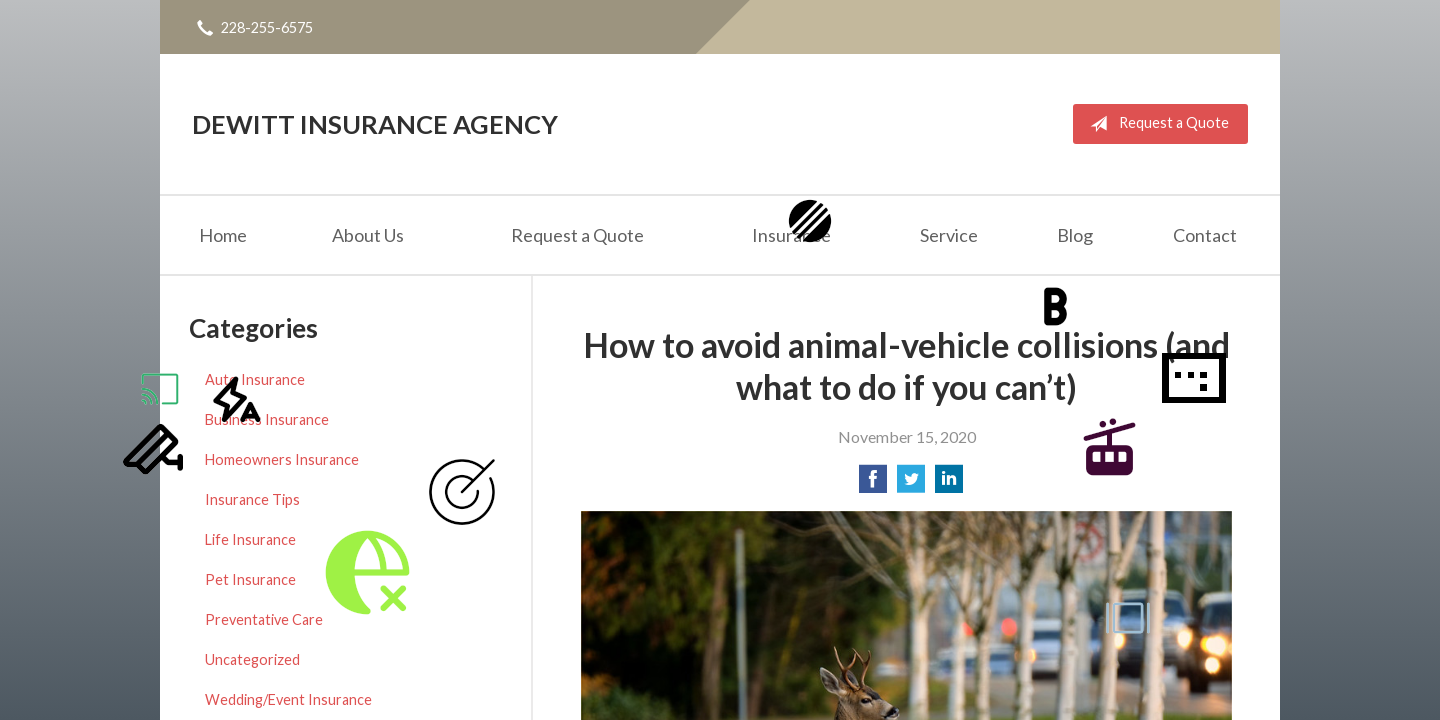 This screenshot has width=1440, height=720. I want to click on auto-enhance or quick optimize content, so click(236, 401).